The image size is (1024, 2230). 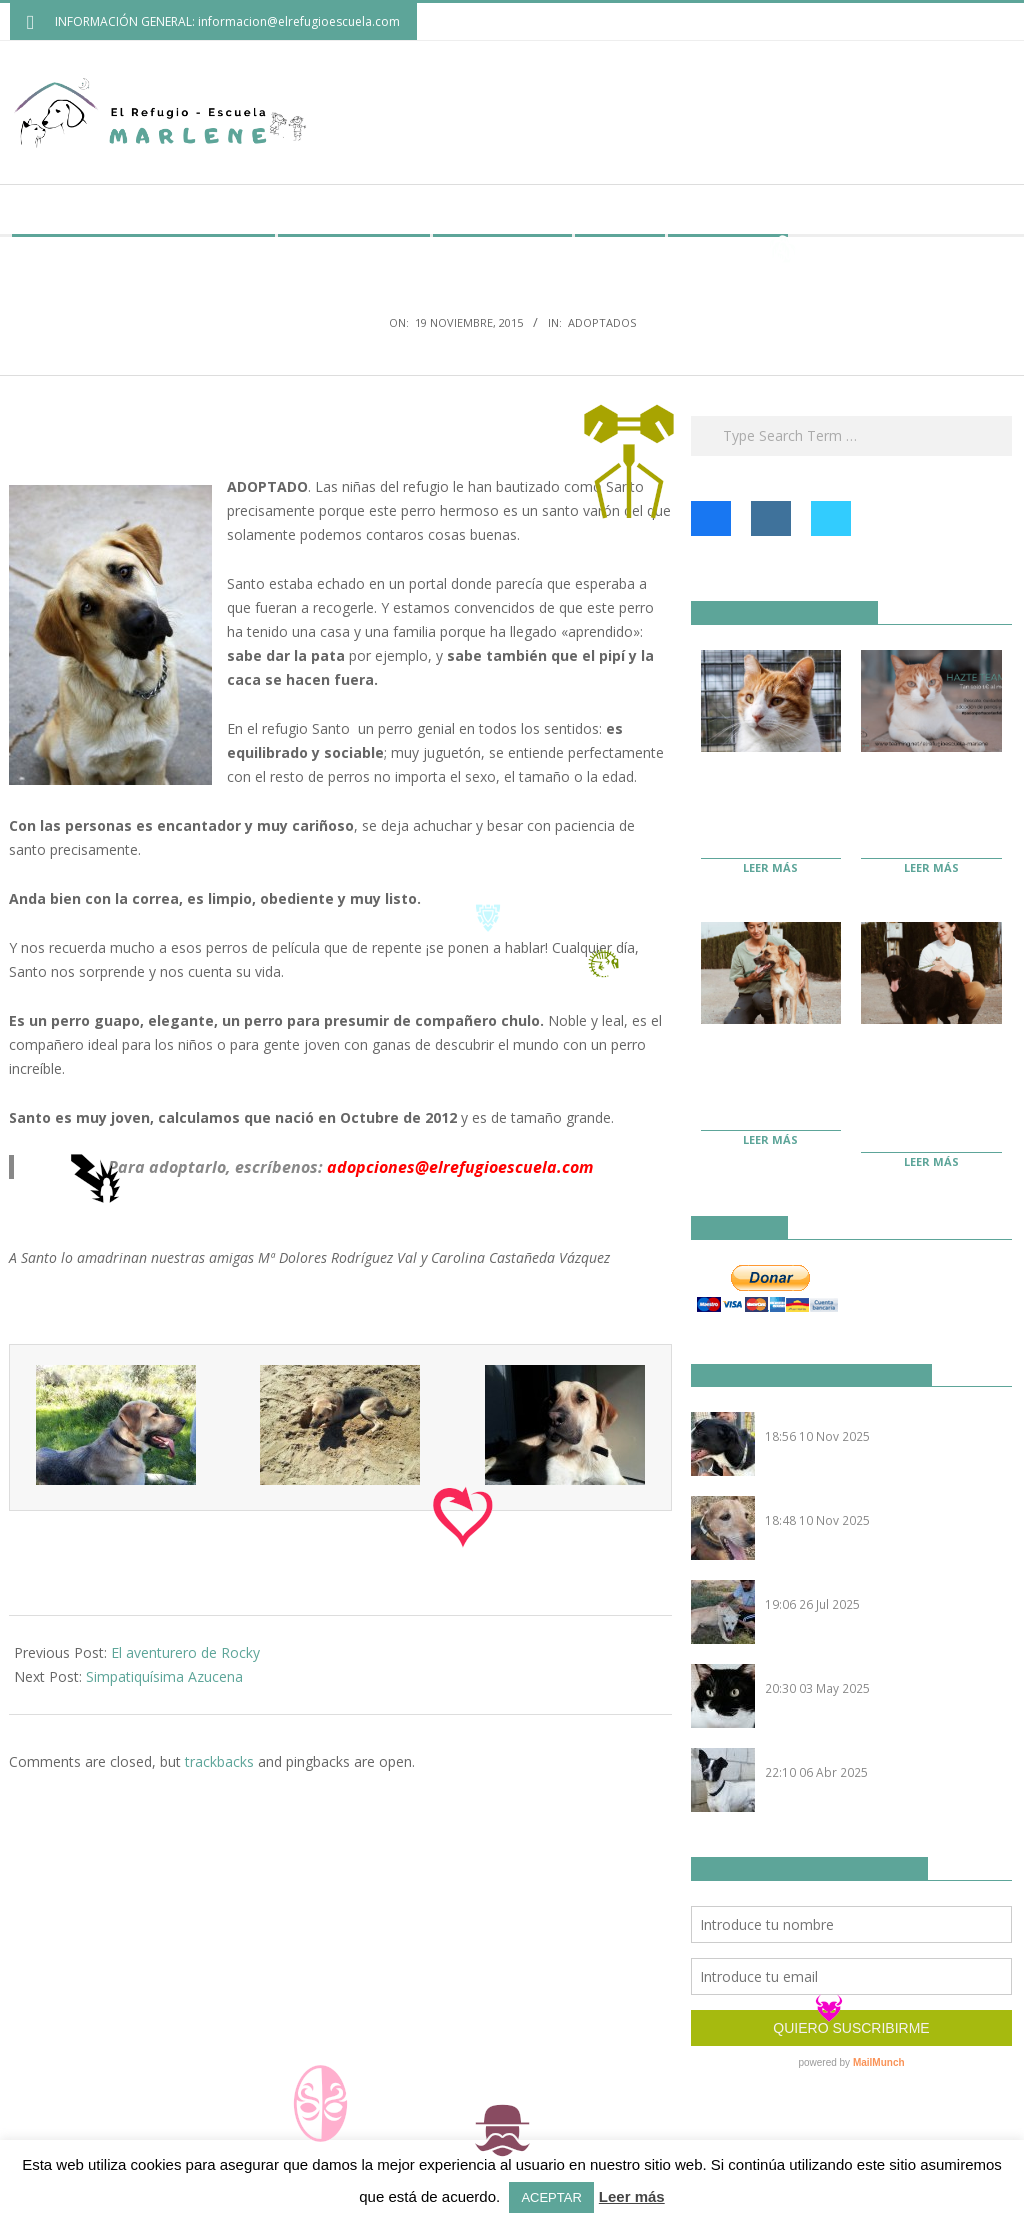 I want to click on indicates protected or secured content, so click(x=488, y=918).